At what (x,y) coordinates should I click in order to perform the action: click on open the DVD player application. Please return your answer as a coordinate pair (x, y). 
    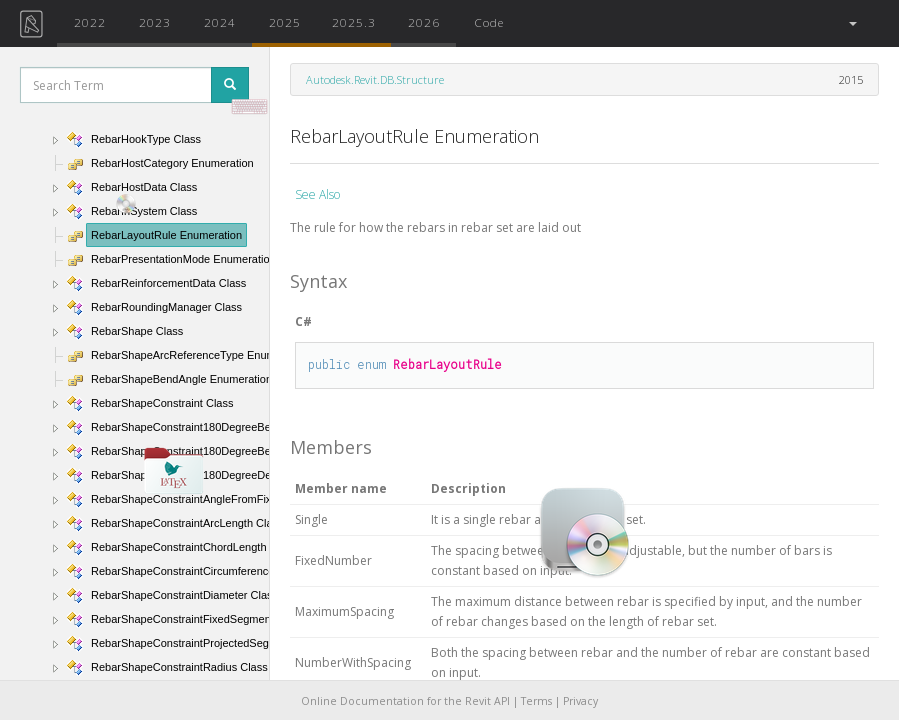
    Looking at the image, I should click on (582, 529).